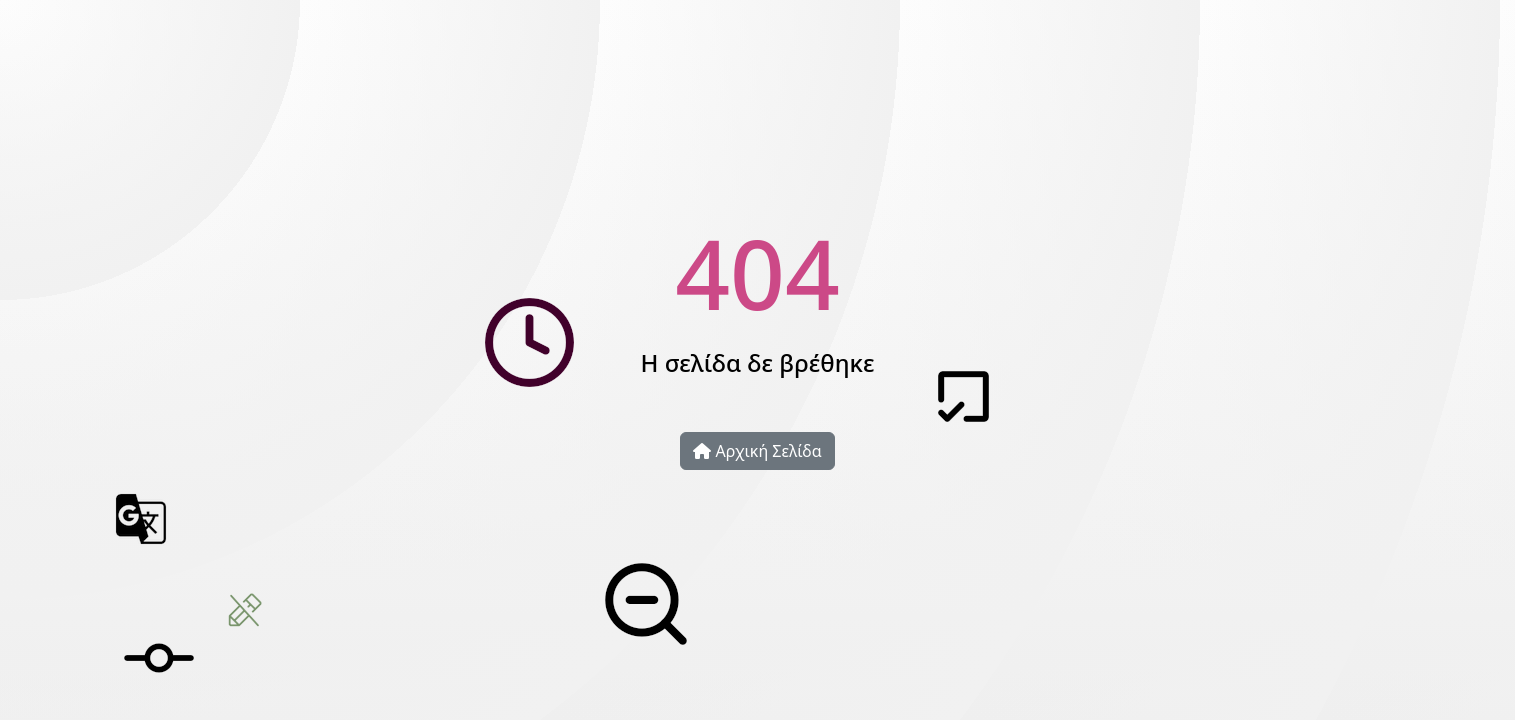 This screenshot has width=1515, height=720. I want to click on editing is disabled or unavailable, so click(244, 610).